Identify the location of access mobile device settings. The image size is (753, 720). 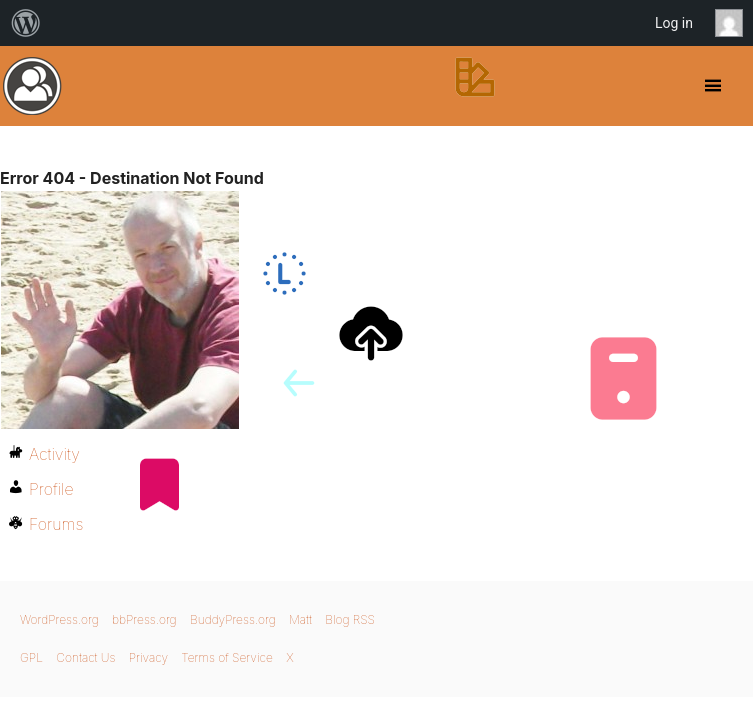
(623, 378).